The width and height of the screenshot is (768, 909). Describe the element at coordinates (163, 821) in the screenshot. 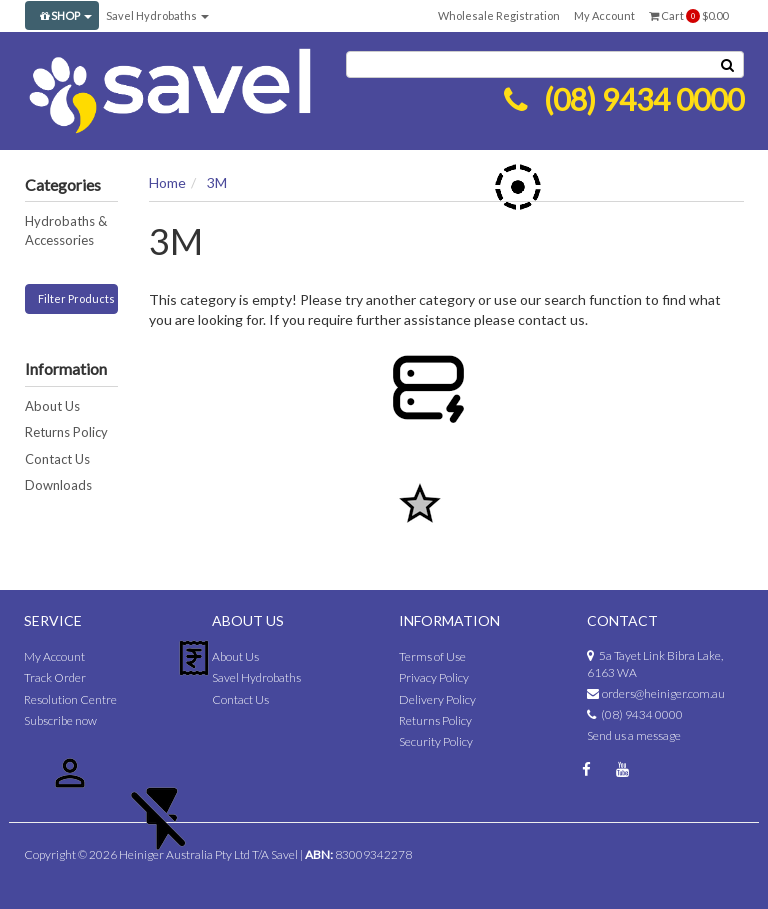

I see `disable camera flash` at that location.